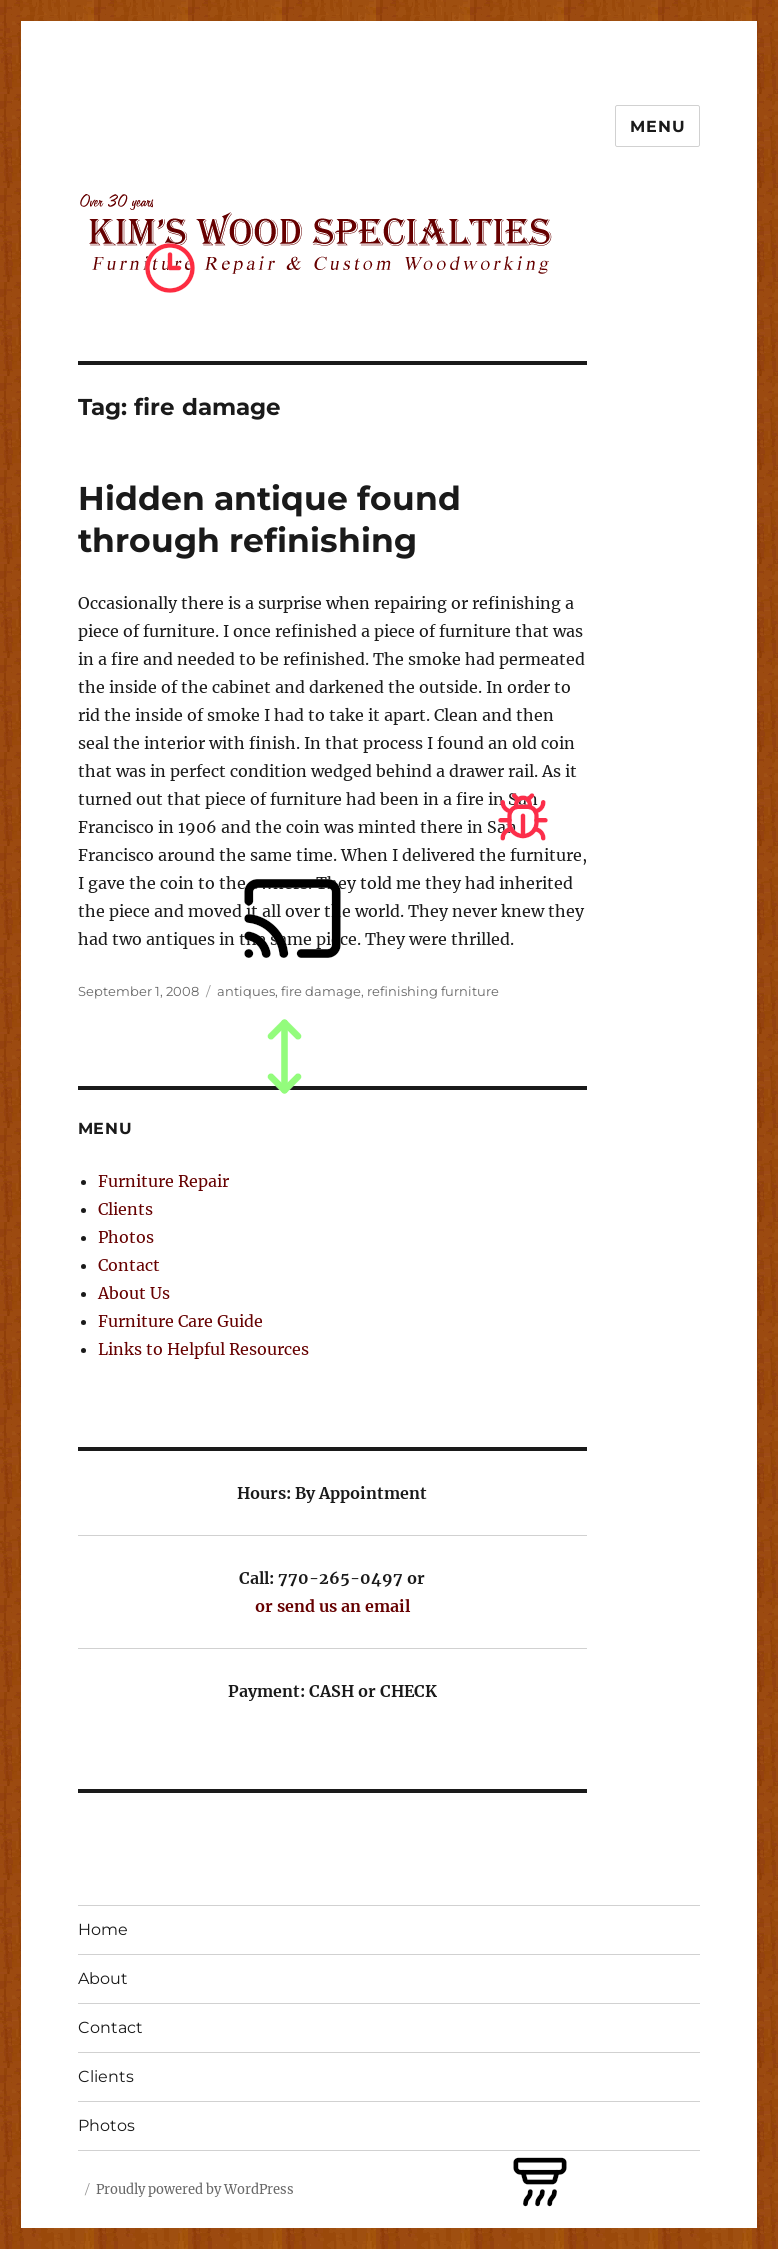 This screenshot has width=778, height=2249. Describe the element at coordinates (292, 918) in the screenshot. I see `cast media to a nearby device` at that location.